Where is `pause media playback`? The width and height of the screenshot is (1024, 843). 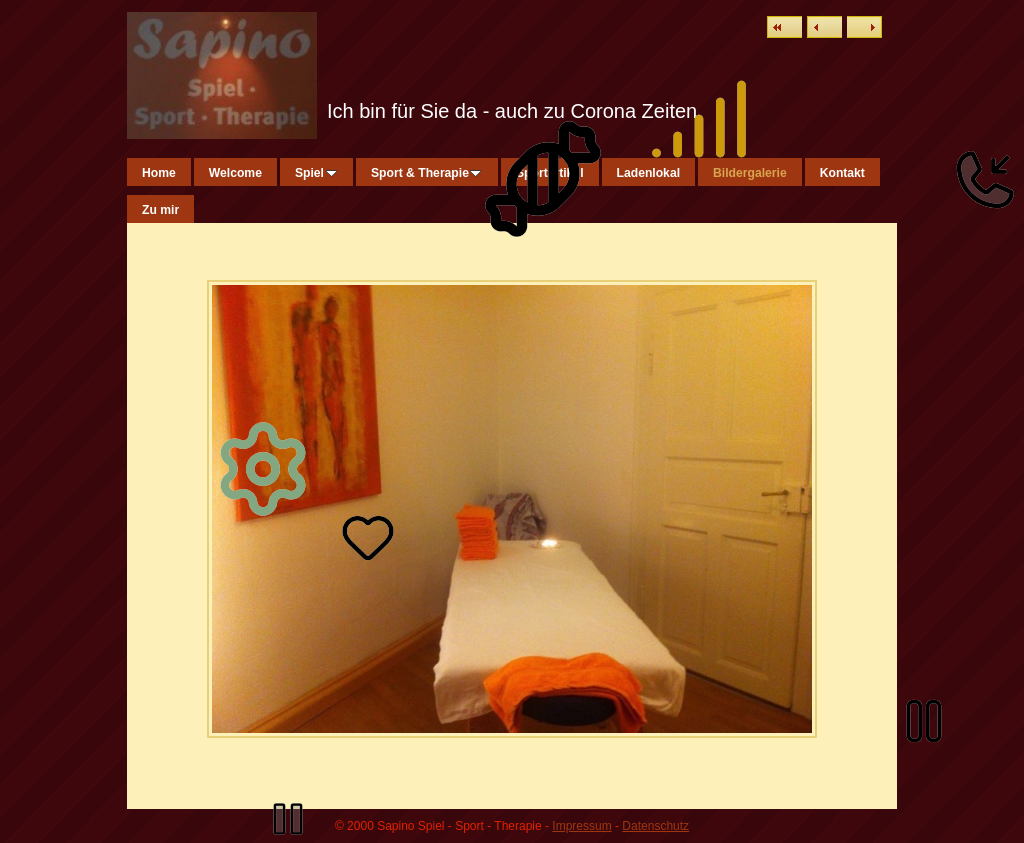
pause media playback is located at coordinates (288, 819).